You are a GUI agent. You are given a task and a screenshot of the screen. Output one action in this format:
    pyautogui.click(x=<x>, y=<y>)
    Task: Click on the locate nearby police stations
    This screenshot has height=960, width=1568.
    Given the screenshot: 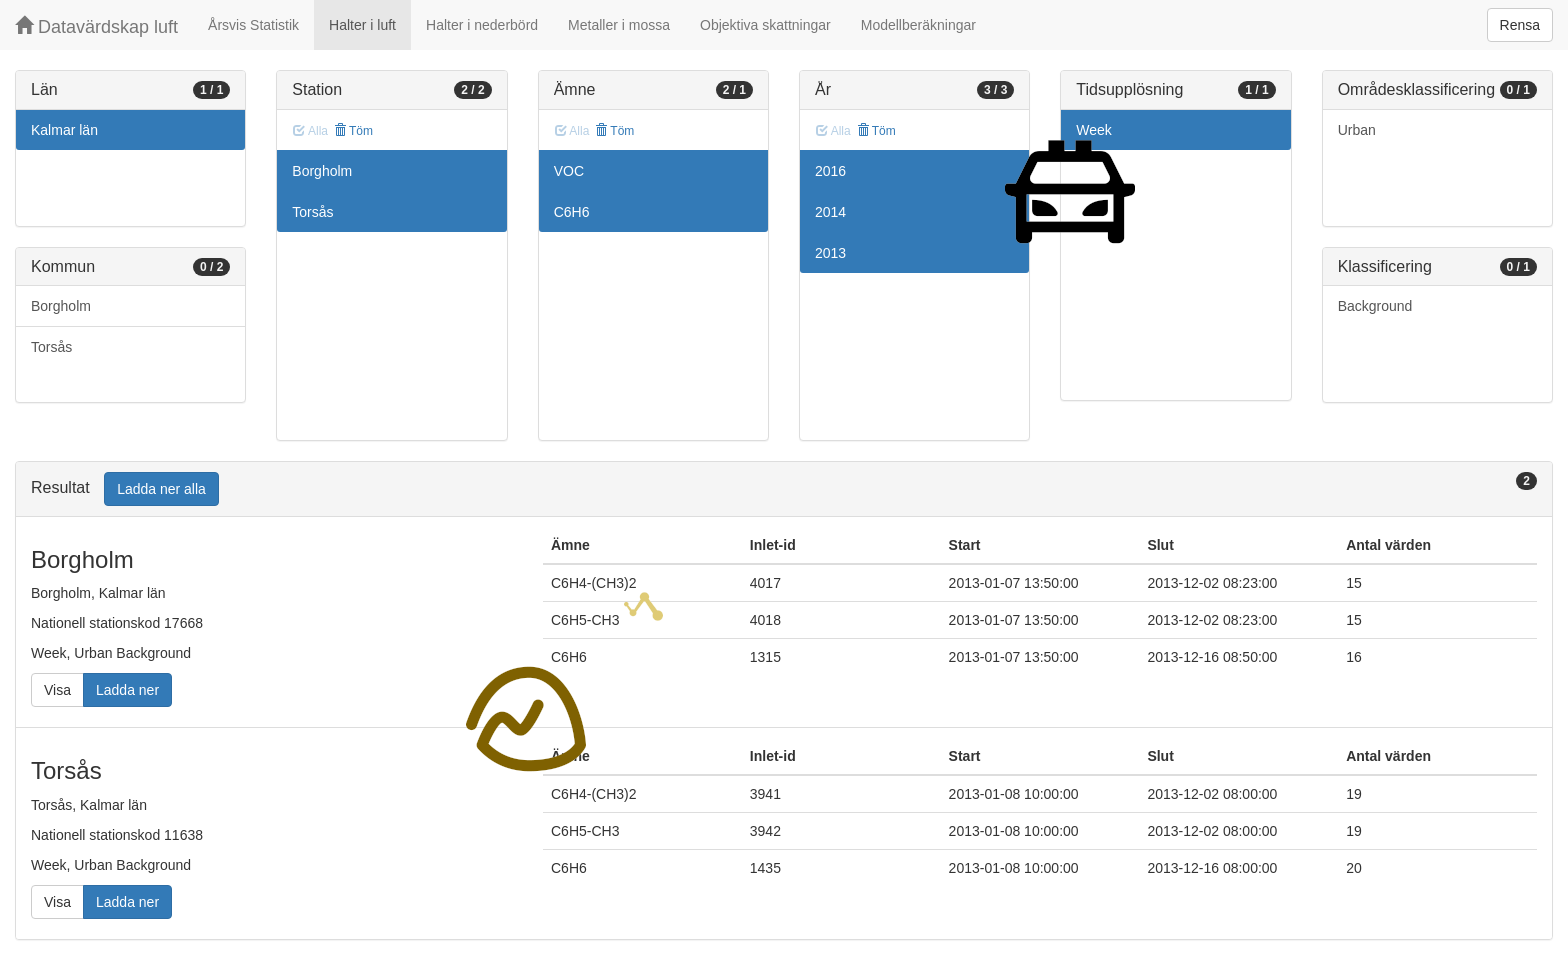 What is the action you would take?
    pyautogui.click(x=1070, y=189)
    